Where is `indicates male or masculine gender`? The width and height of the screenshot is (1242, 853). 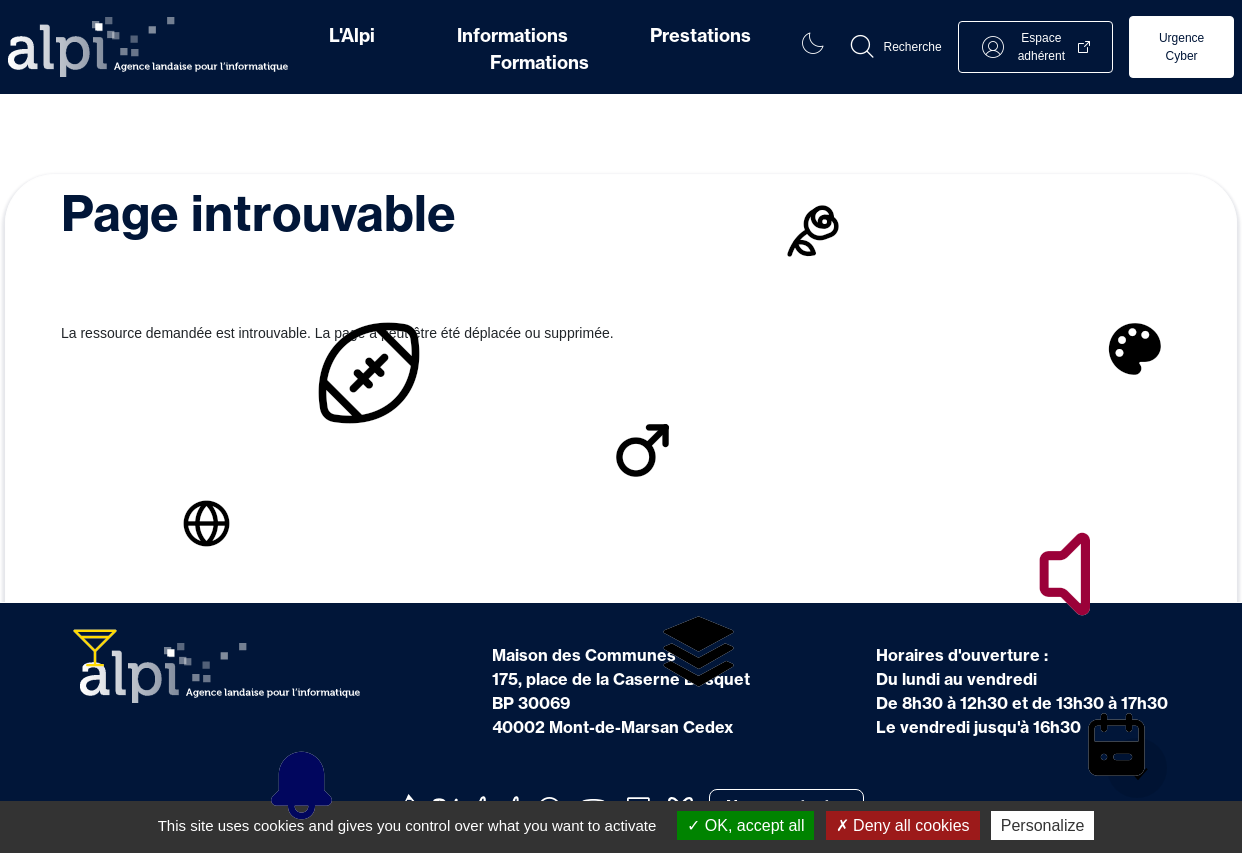
indicates male or masculine gender is located at coordinates (642, 450).